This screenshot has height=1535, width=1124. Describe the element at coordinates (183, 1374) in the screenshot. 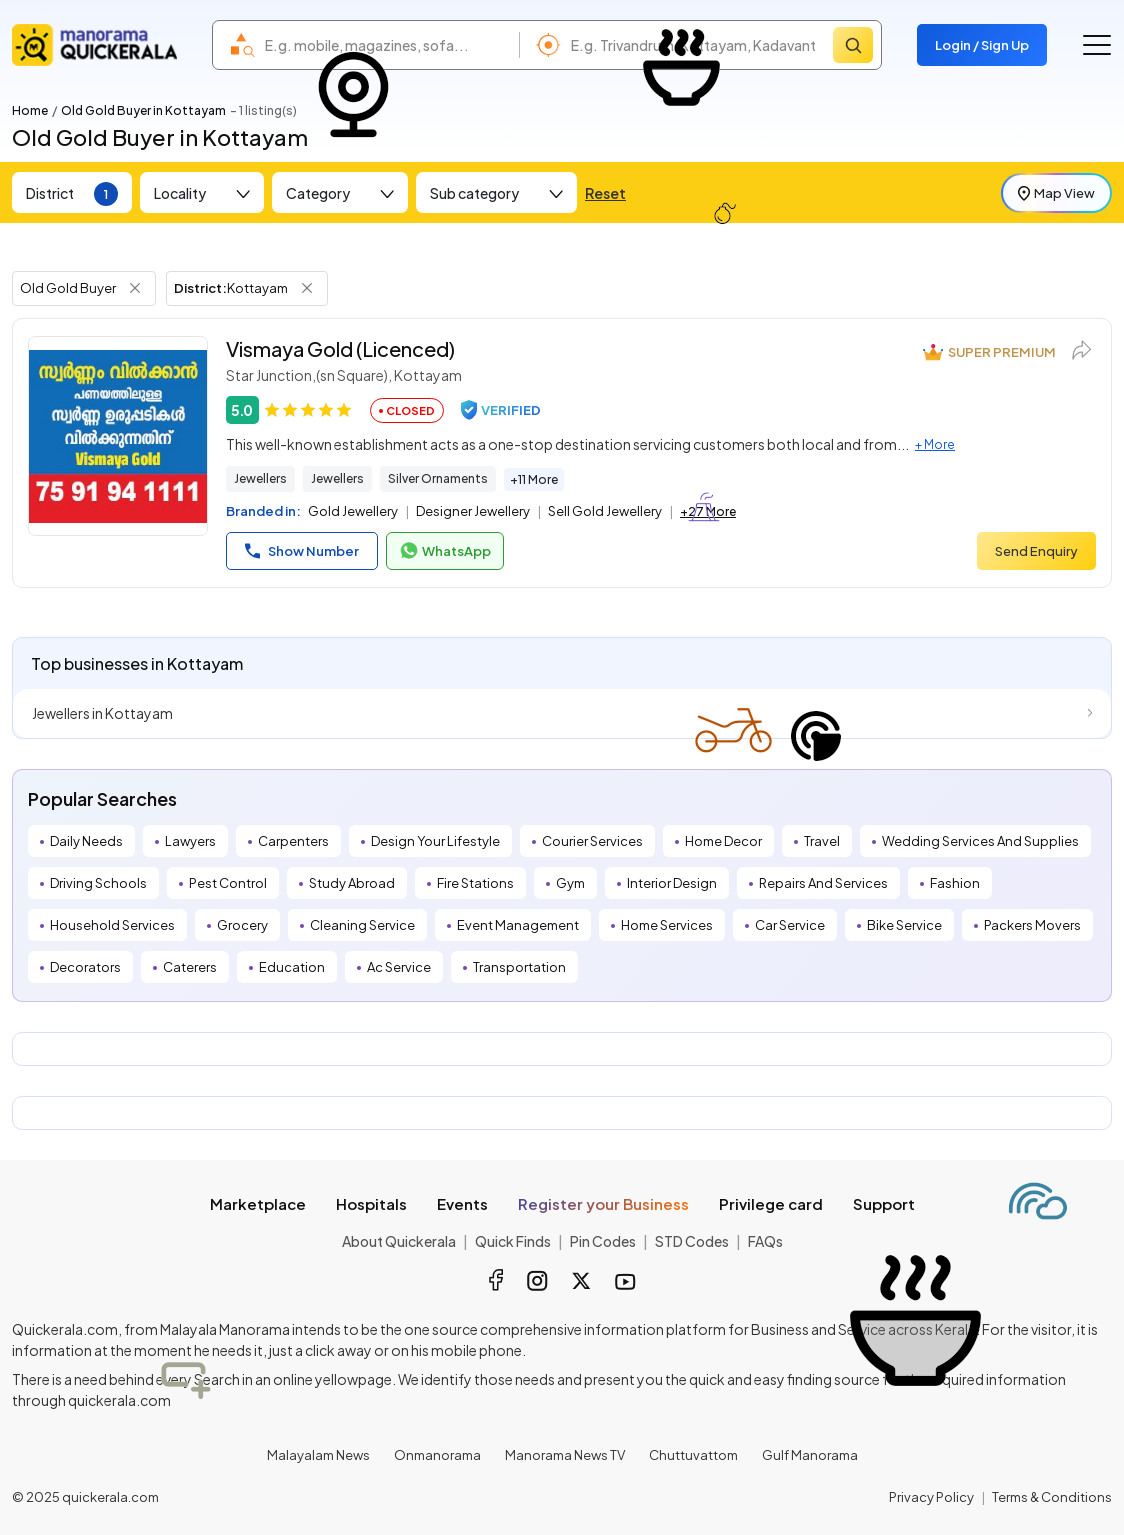

I see `add a new variable` at that location.